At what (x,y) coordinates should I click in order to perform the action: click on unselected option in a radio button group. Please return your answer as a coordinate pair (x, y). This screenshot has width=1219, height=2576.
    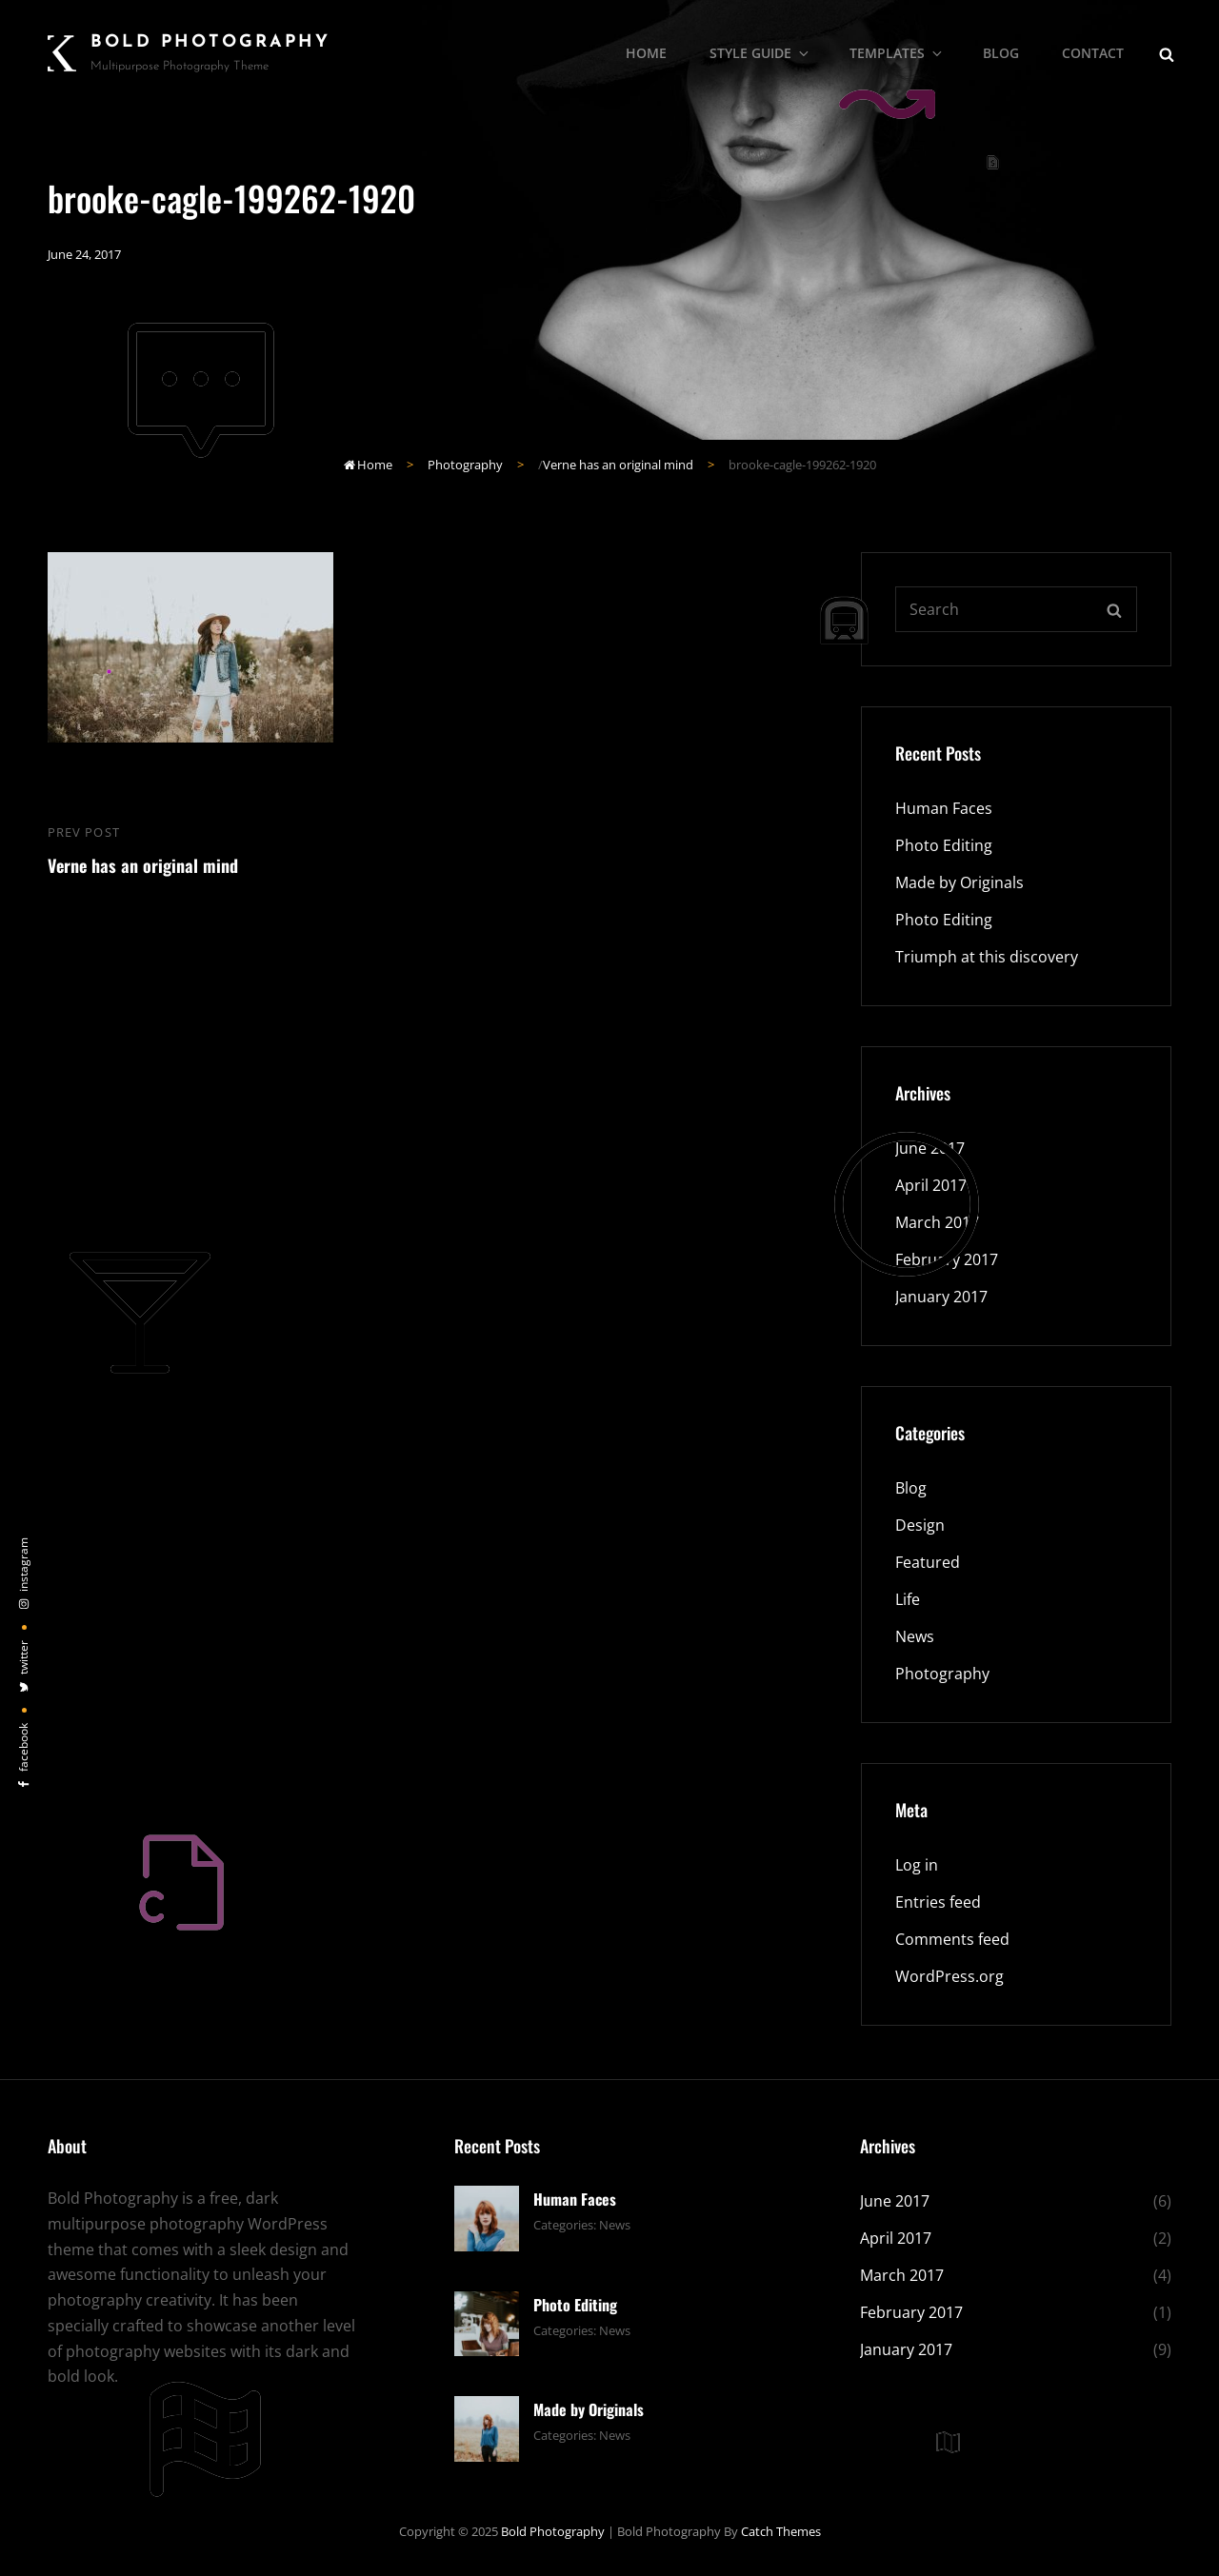
    Looking at the image, I should click on (907, 1204).